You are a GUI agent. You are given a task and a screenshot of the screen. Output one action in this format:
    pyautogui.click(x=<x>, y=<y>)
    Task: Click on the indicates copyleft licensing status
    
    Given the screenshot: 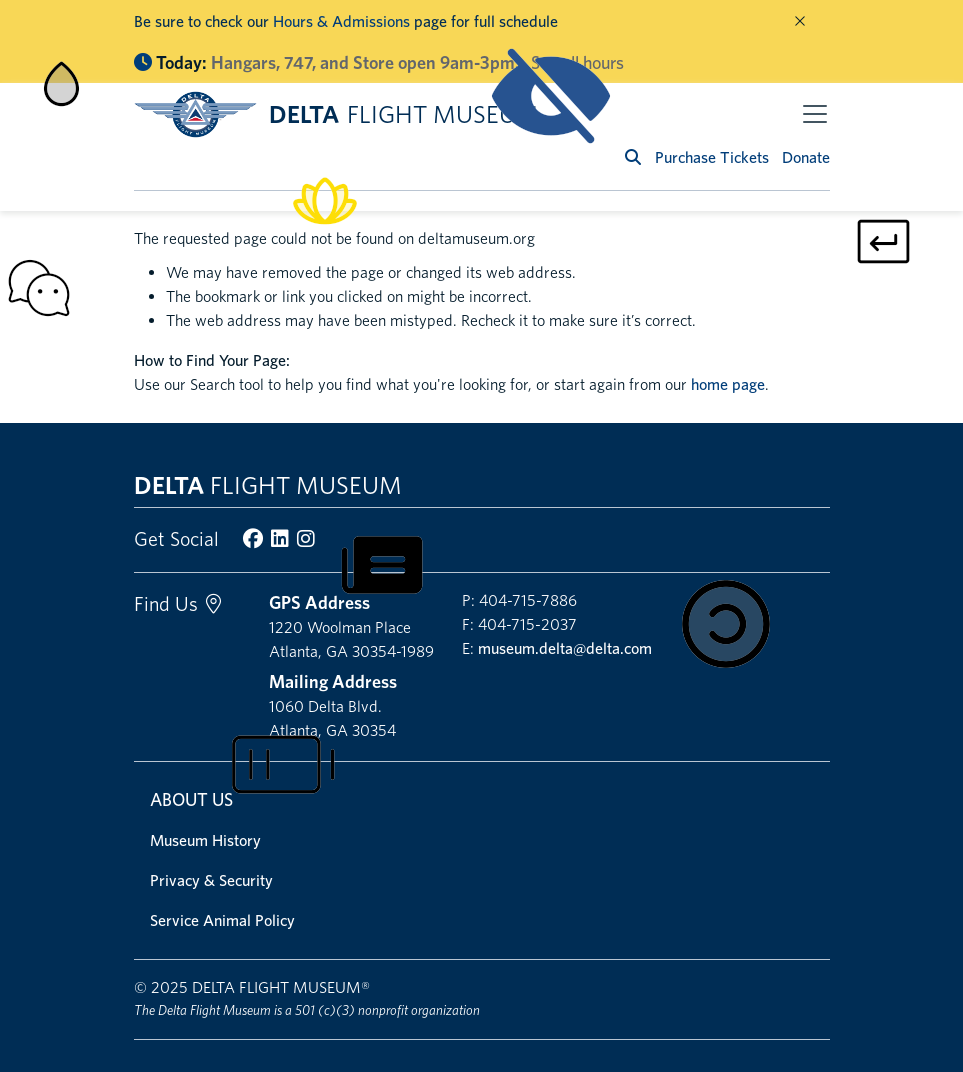 What is the action you would take?
    pyautogui.click(x=726, y=624)
    